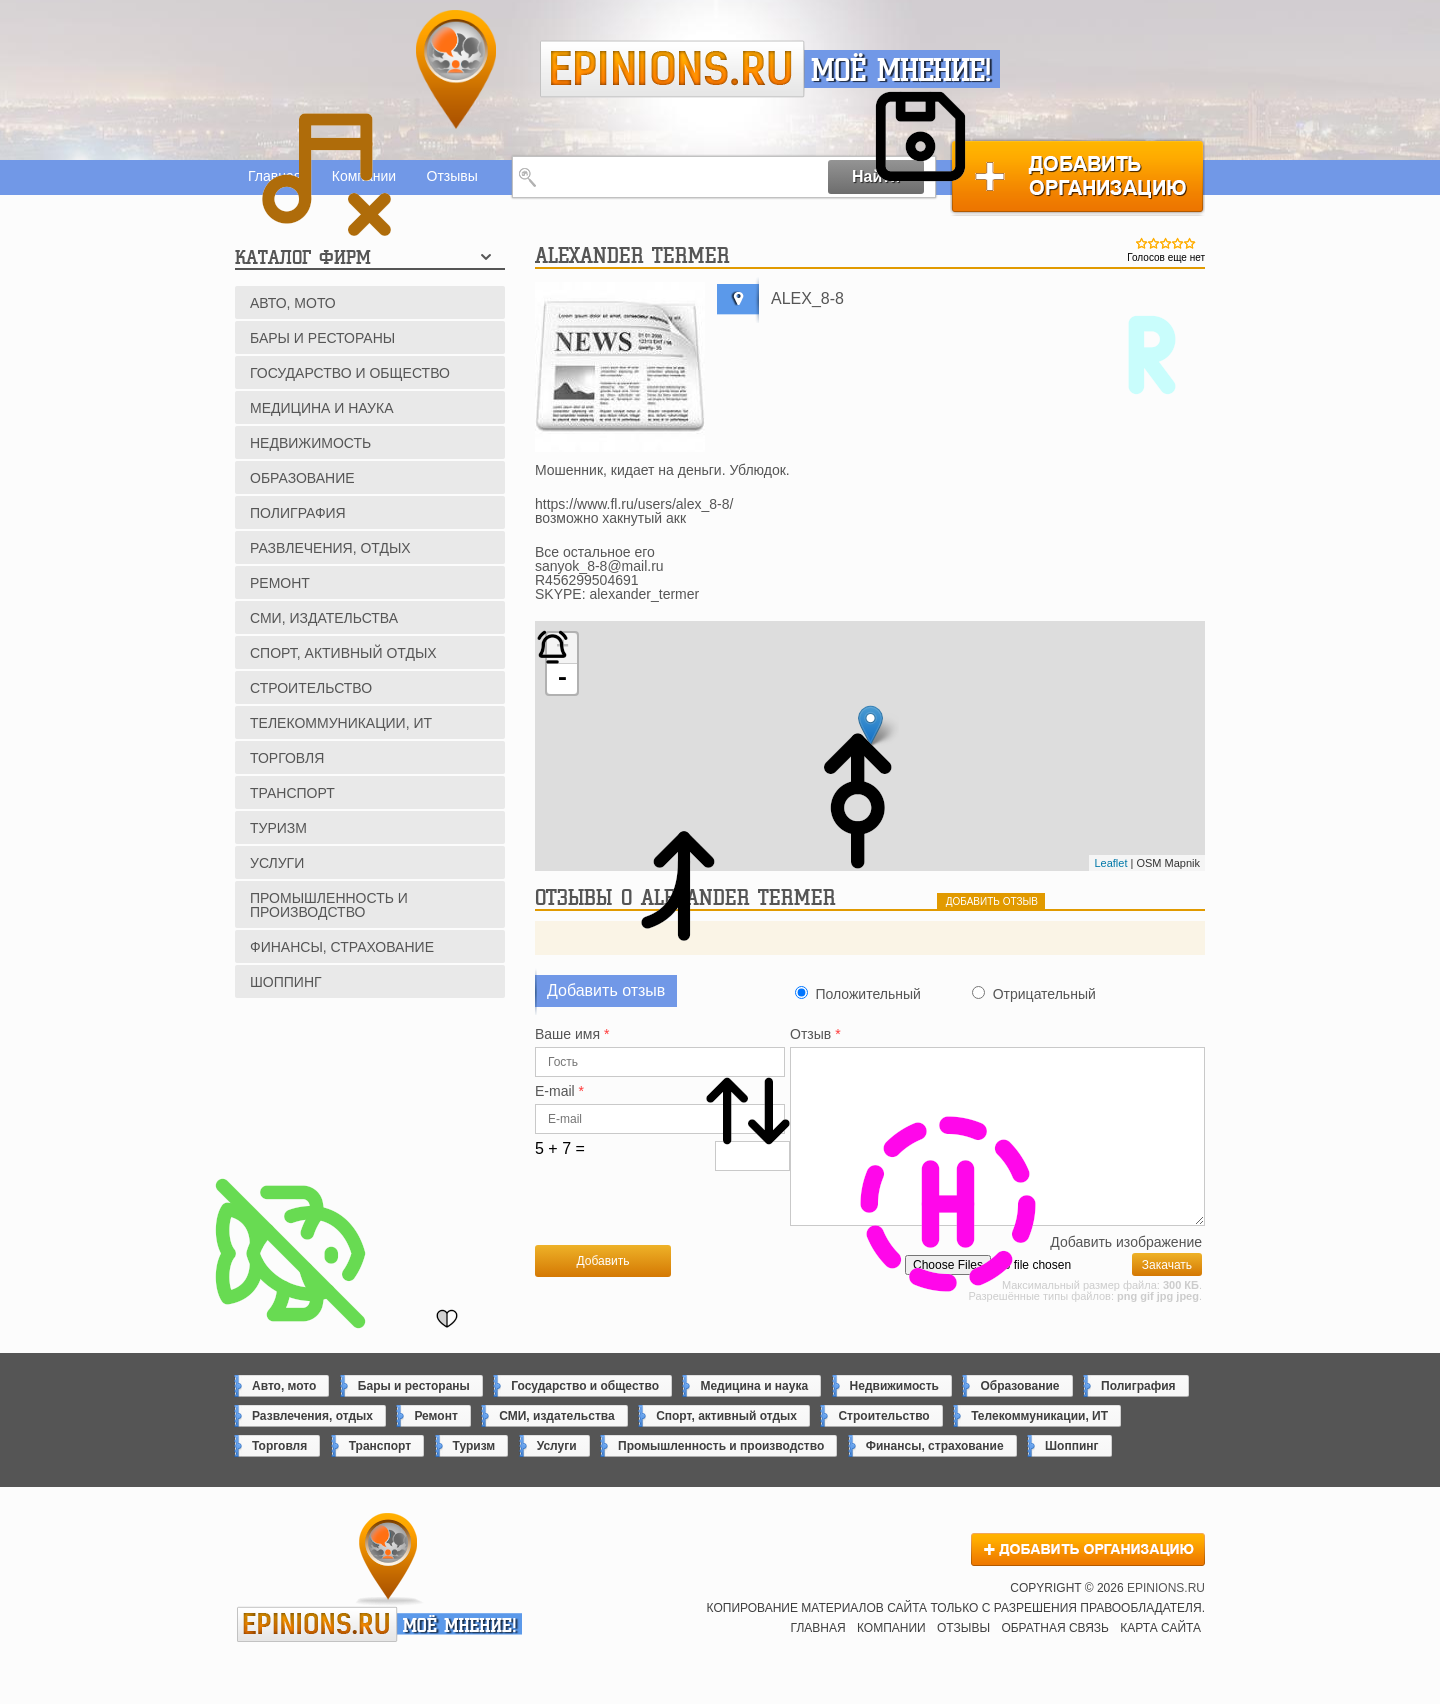 This screenshot has width=1440, height=1704. What do you see at coordinates (290, 1253) in the screenshot?
I see `indicates no fishing allowed` at bounding box center [290, 1253].